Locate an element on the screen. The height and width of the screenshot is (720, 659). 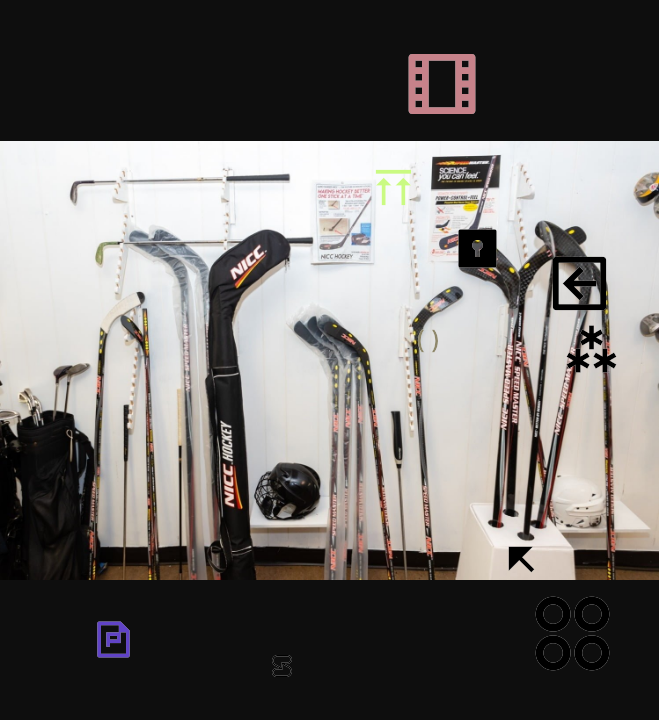
open Session messaging app is located at coordinates (282, 666).